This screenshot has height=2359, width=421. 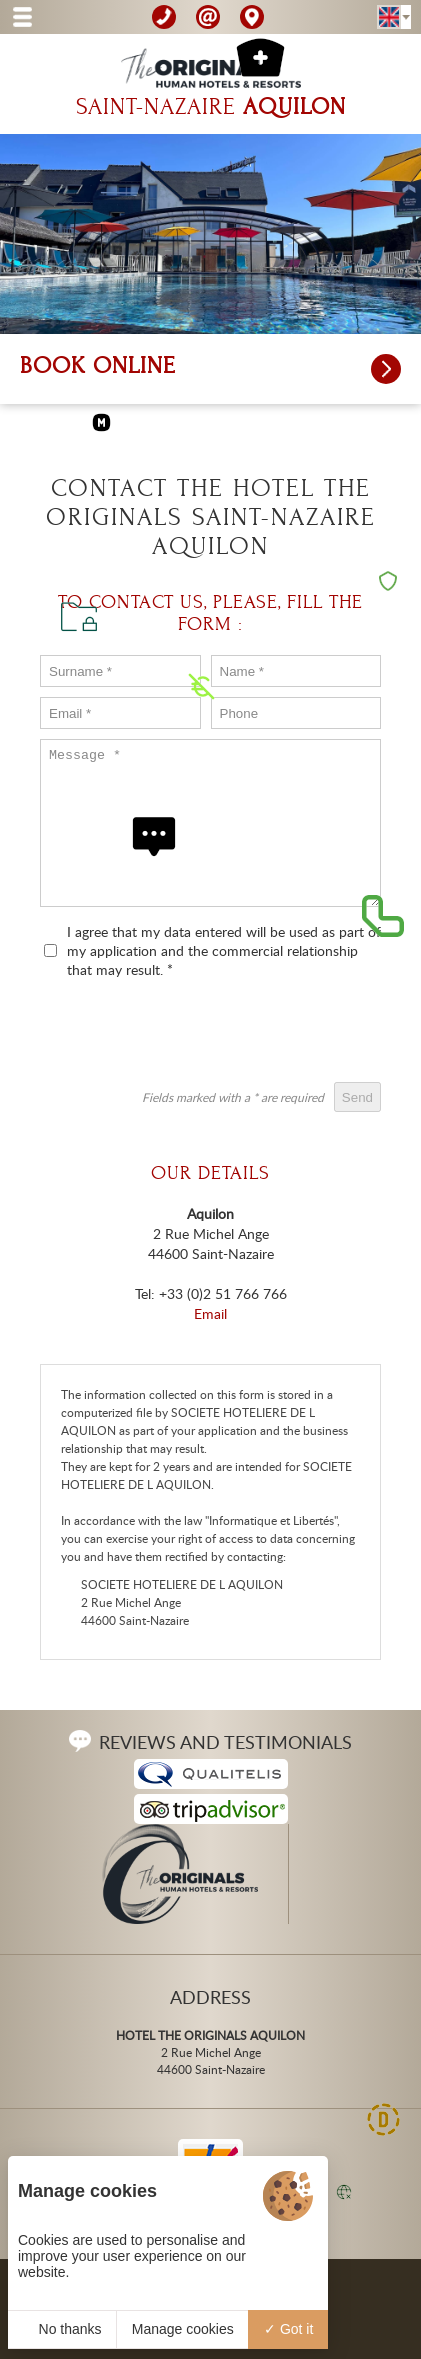 I want to click on access nursing or healthcare services, so click(x=260, y=57).